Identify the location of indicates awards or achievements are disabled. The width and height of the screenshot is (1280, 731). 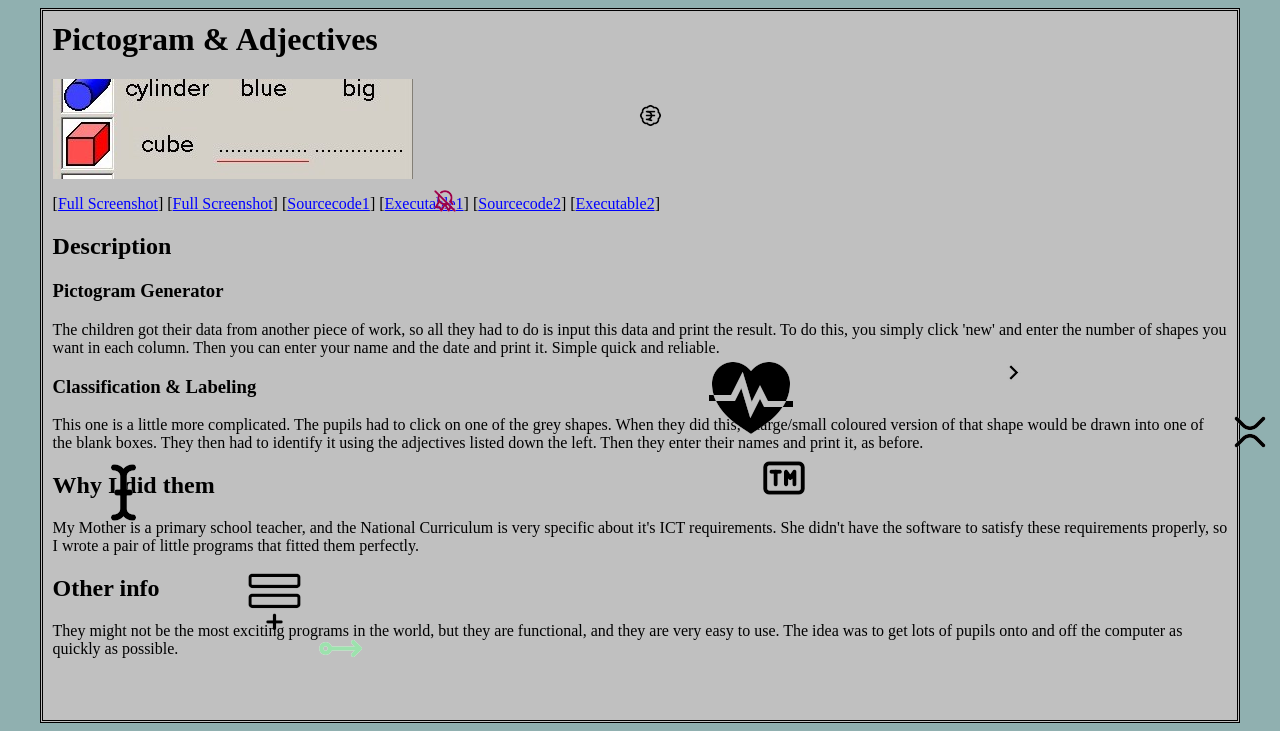
(445, 201).